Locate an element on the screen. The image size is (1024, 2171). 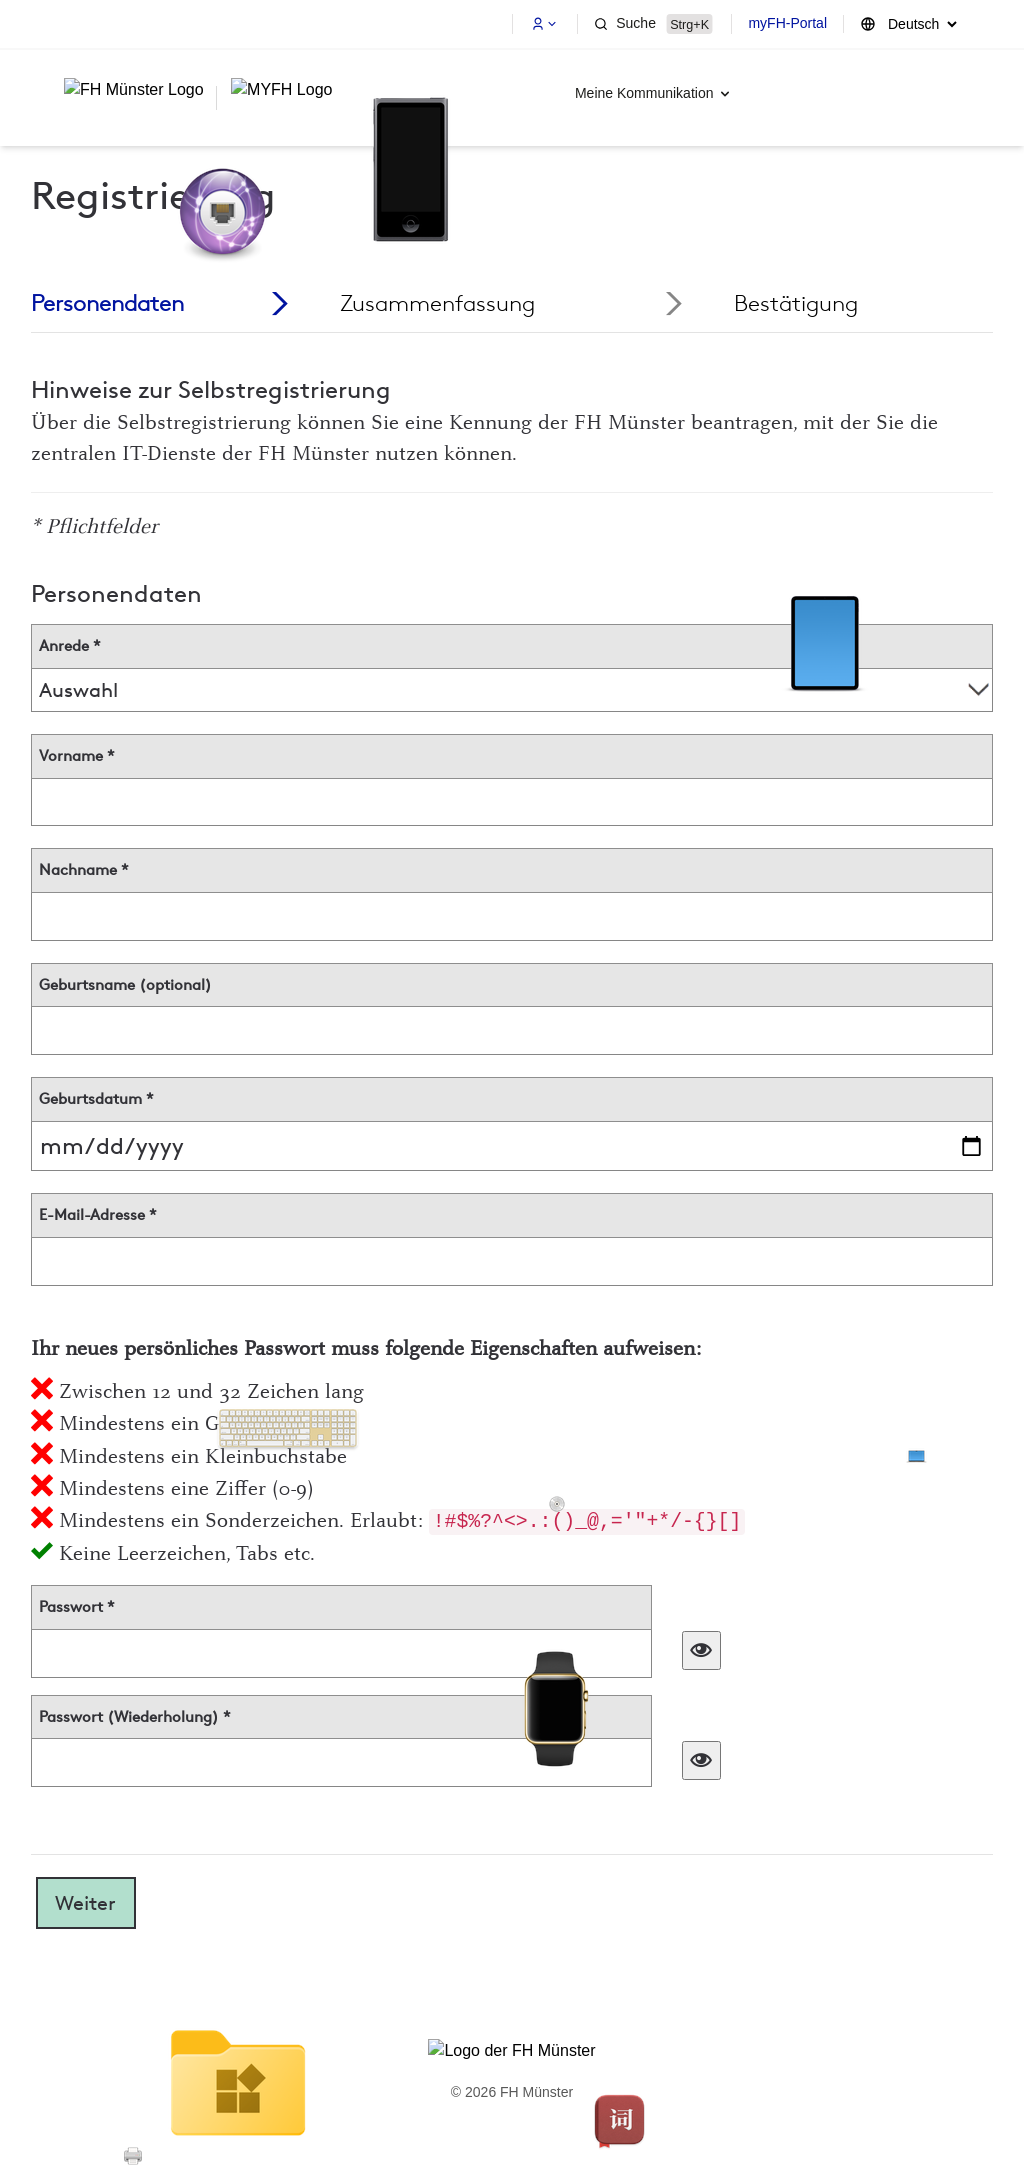
open the dictionary app is located at coordinates (619, 2119).